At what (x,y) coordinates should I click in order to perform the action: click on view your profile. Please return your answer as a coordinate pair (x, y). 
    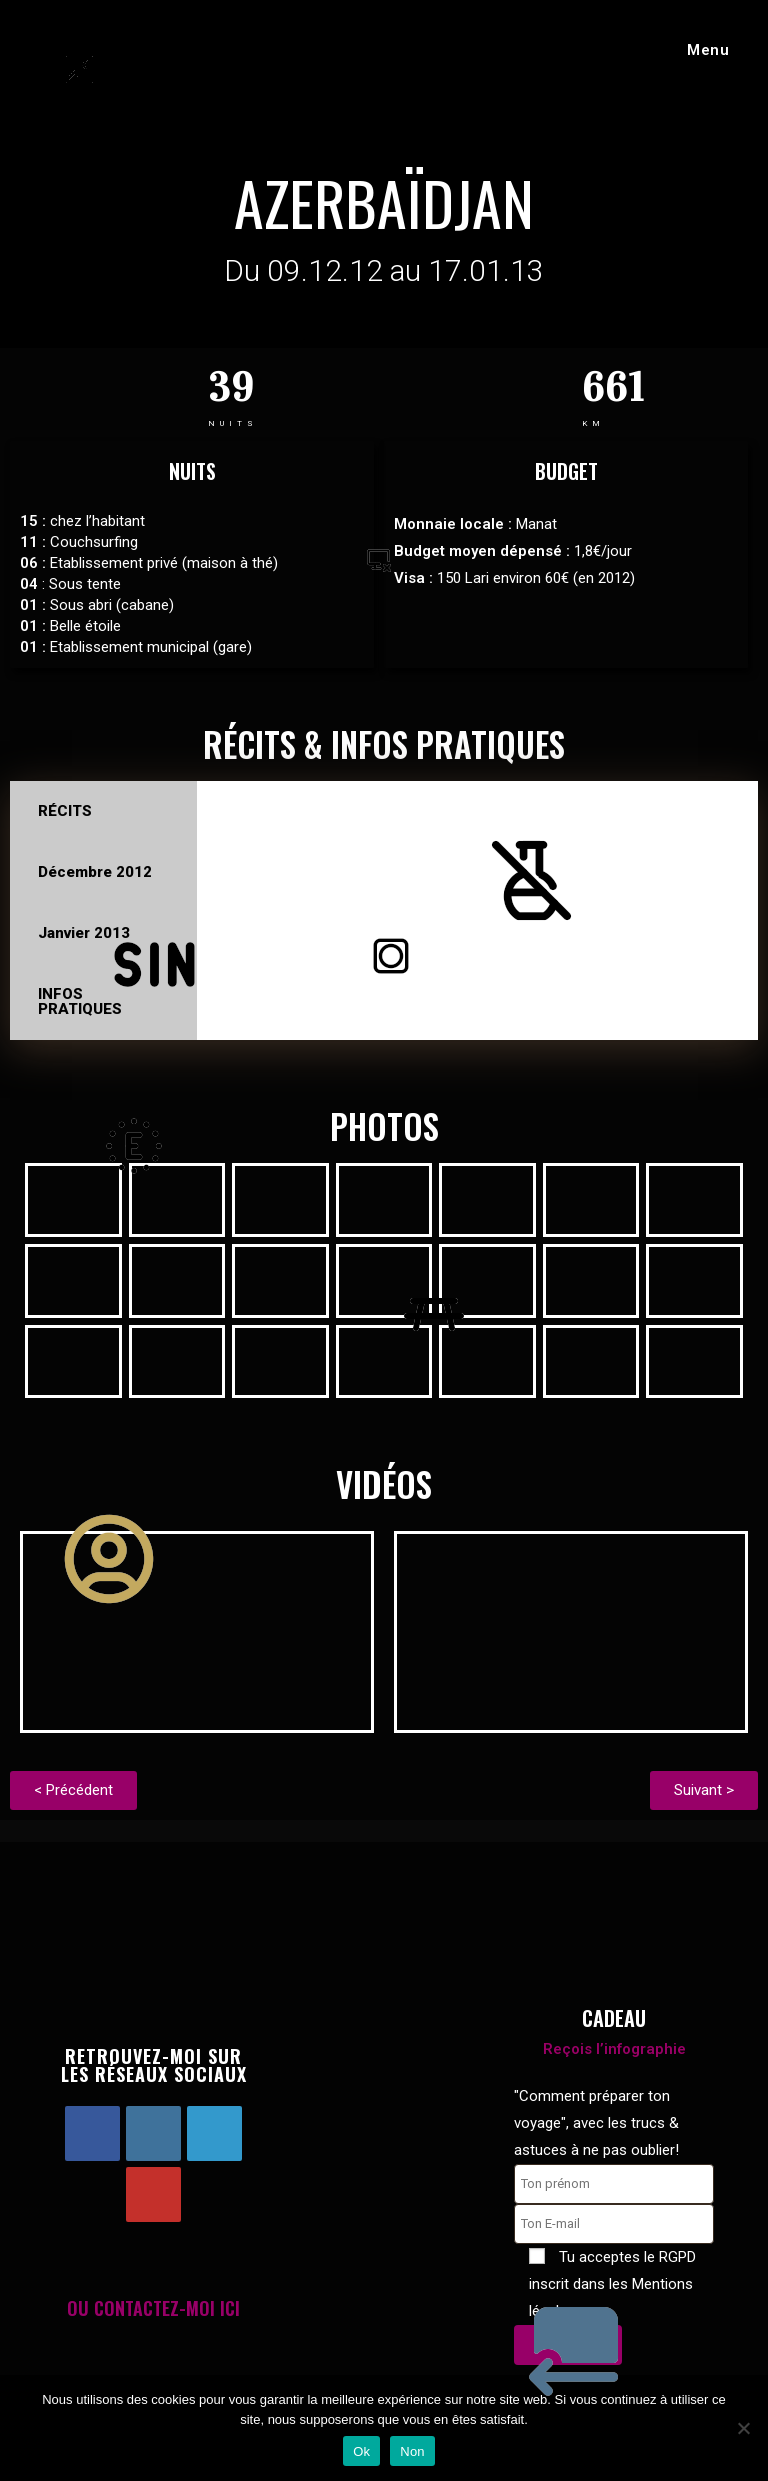
    Looking at the image, I should click on (109, 1559).